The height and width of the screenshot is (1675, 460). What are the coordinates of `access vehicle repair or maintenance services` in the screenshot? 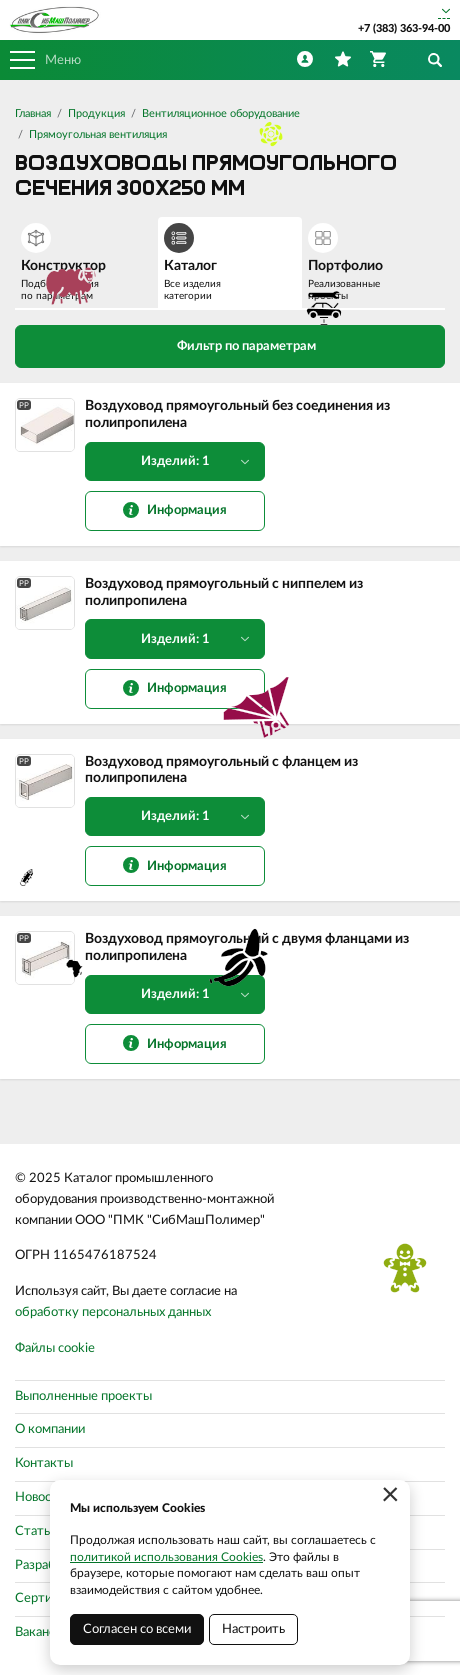 It's located at (324, 308).